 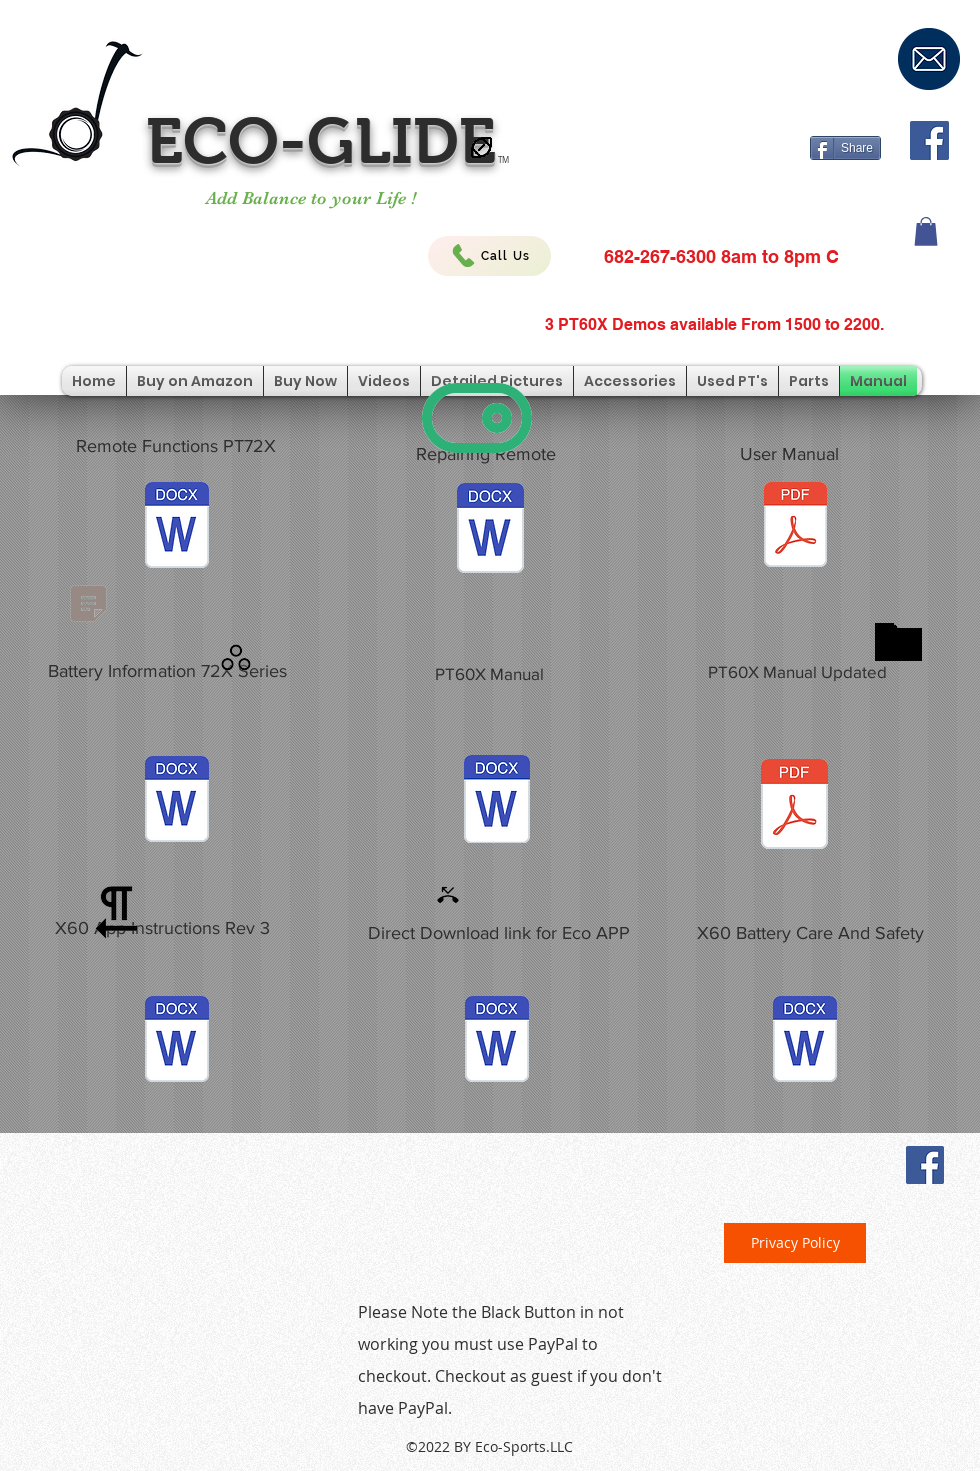 What do you see at coordinates (481, 147) in the screenshot?
I see `view sports scores and updates` at bounding box center [481, 147].